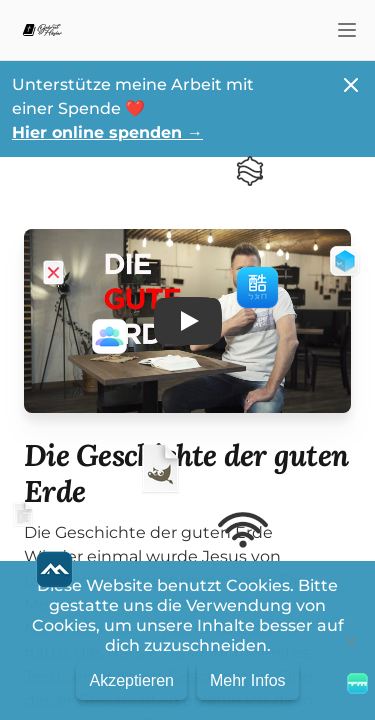 The width and height of the screenshot is (375, 720). Describe the element at coordinates (53, 272) in the screenshot. I see `indicates a broken or invalid symbolic link` at that location.